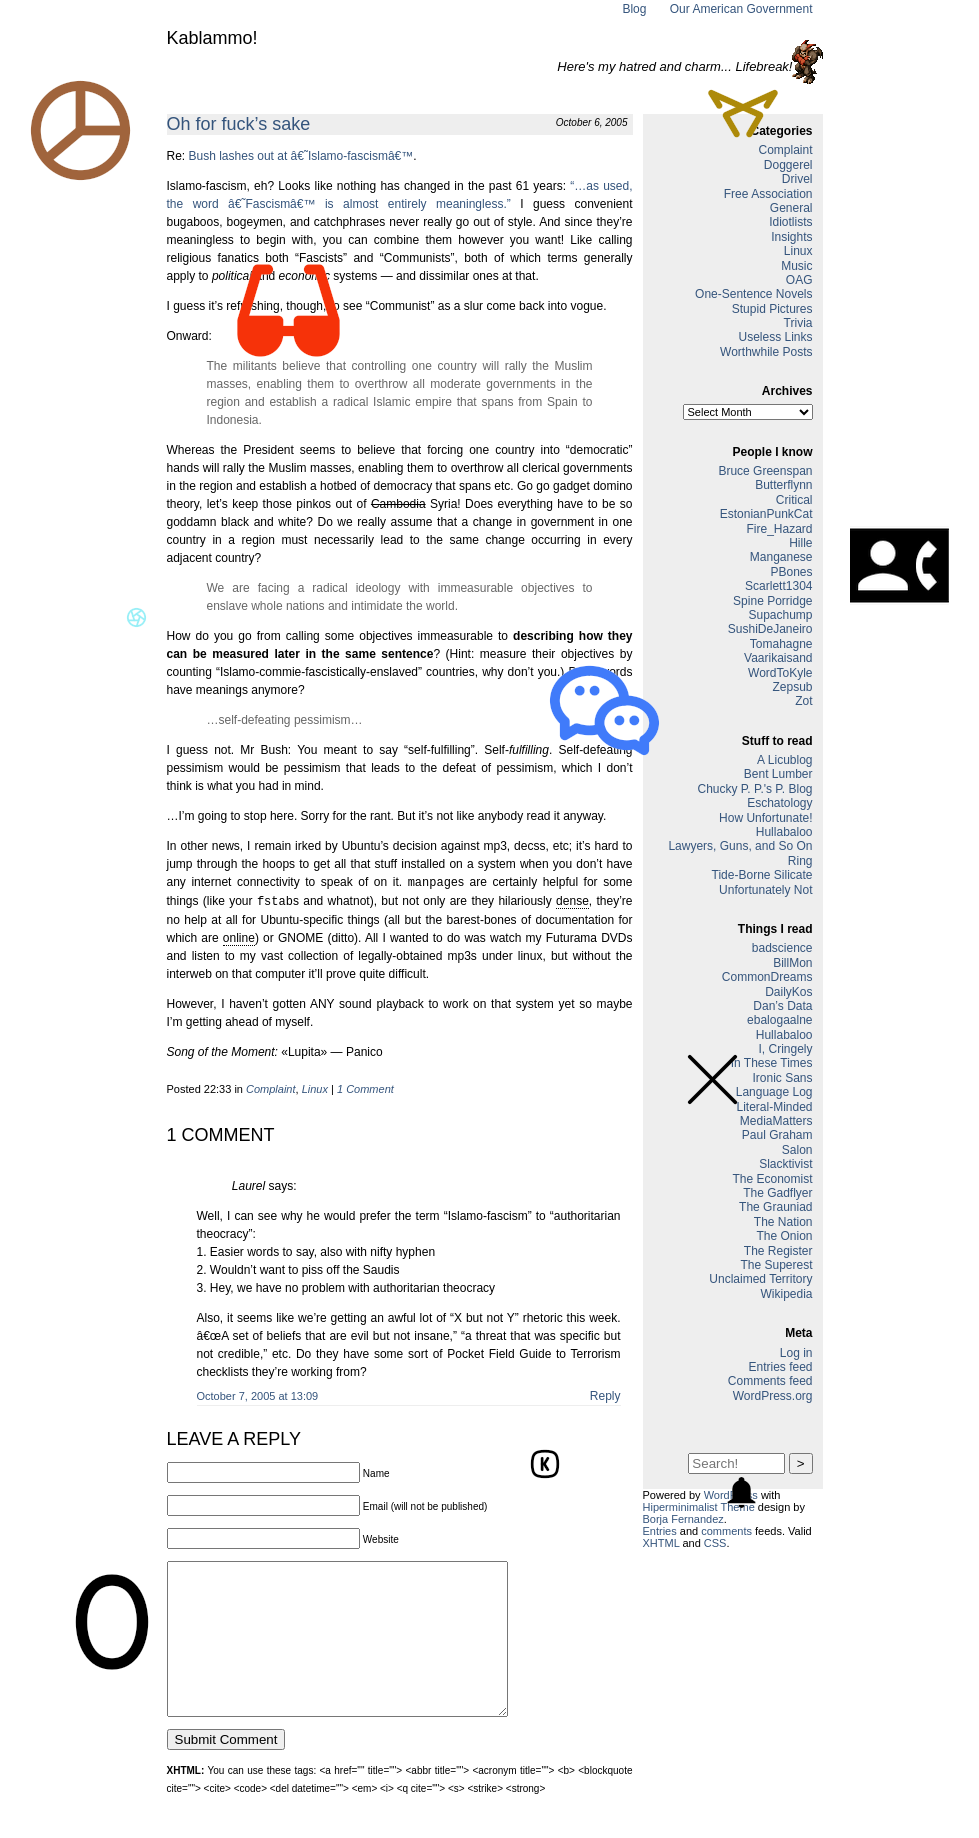 This screenshot has height=1838, width=979. I want to click on view notifications, so click(741, 1492).